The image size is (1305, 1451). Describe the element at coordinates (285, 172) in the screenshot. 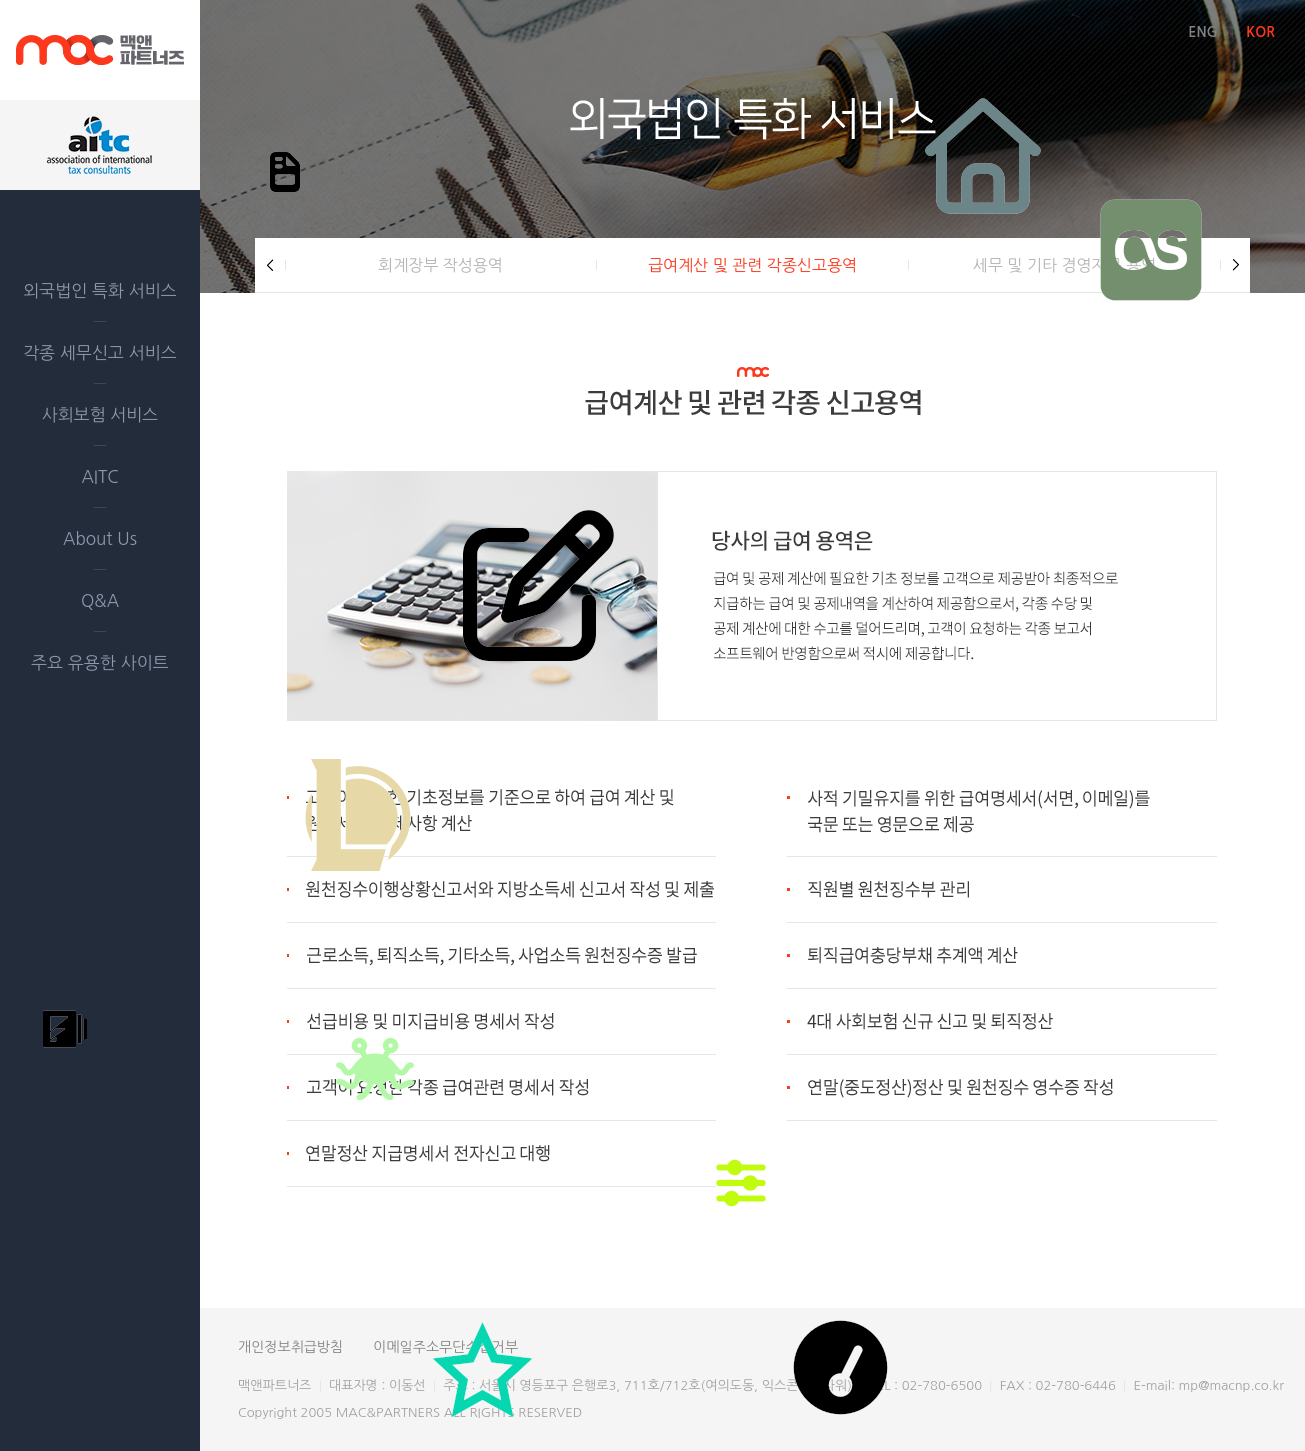

I see `view invoice or billing document` at that location.